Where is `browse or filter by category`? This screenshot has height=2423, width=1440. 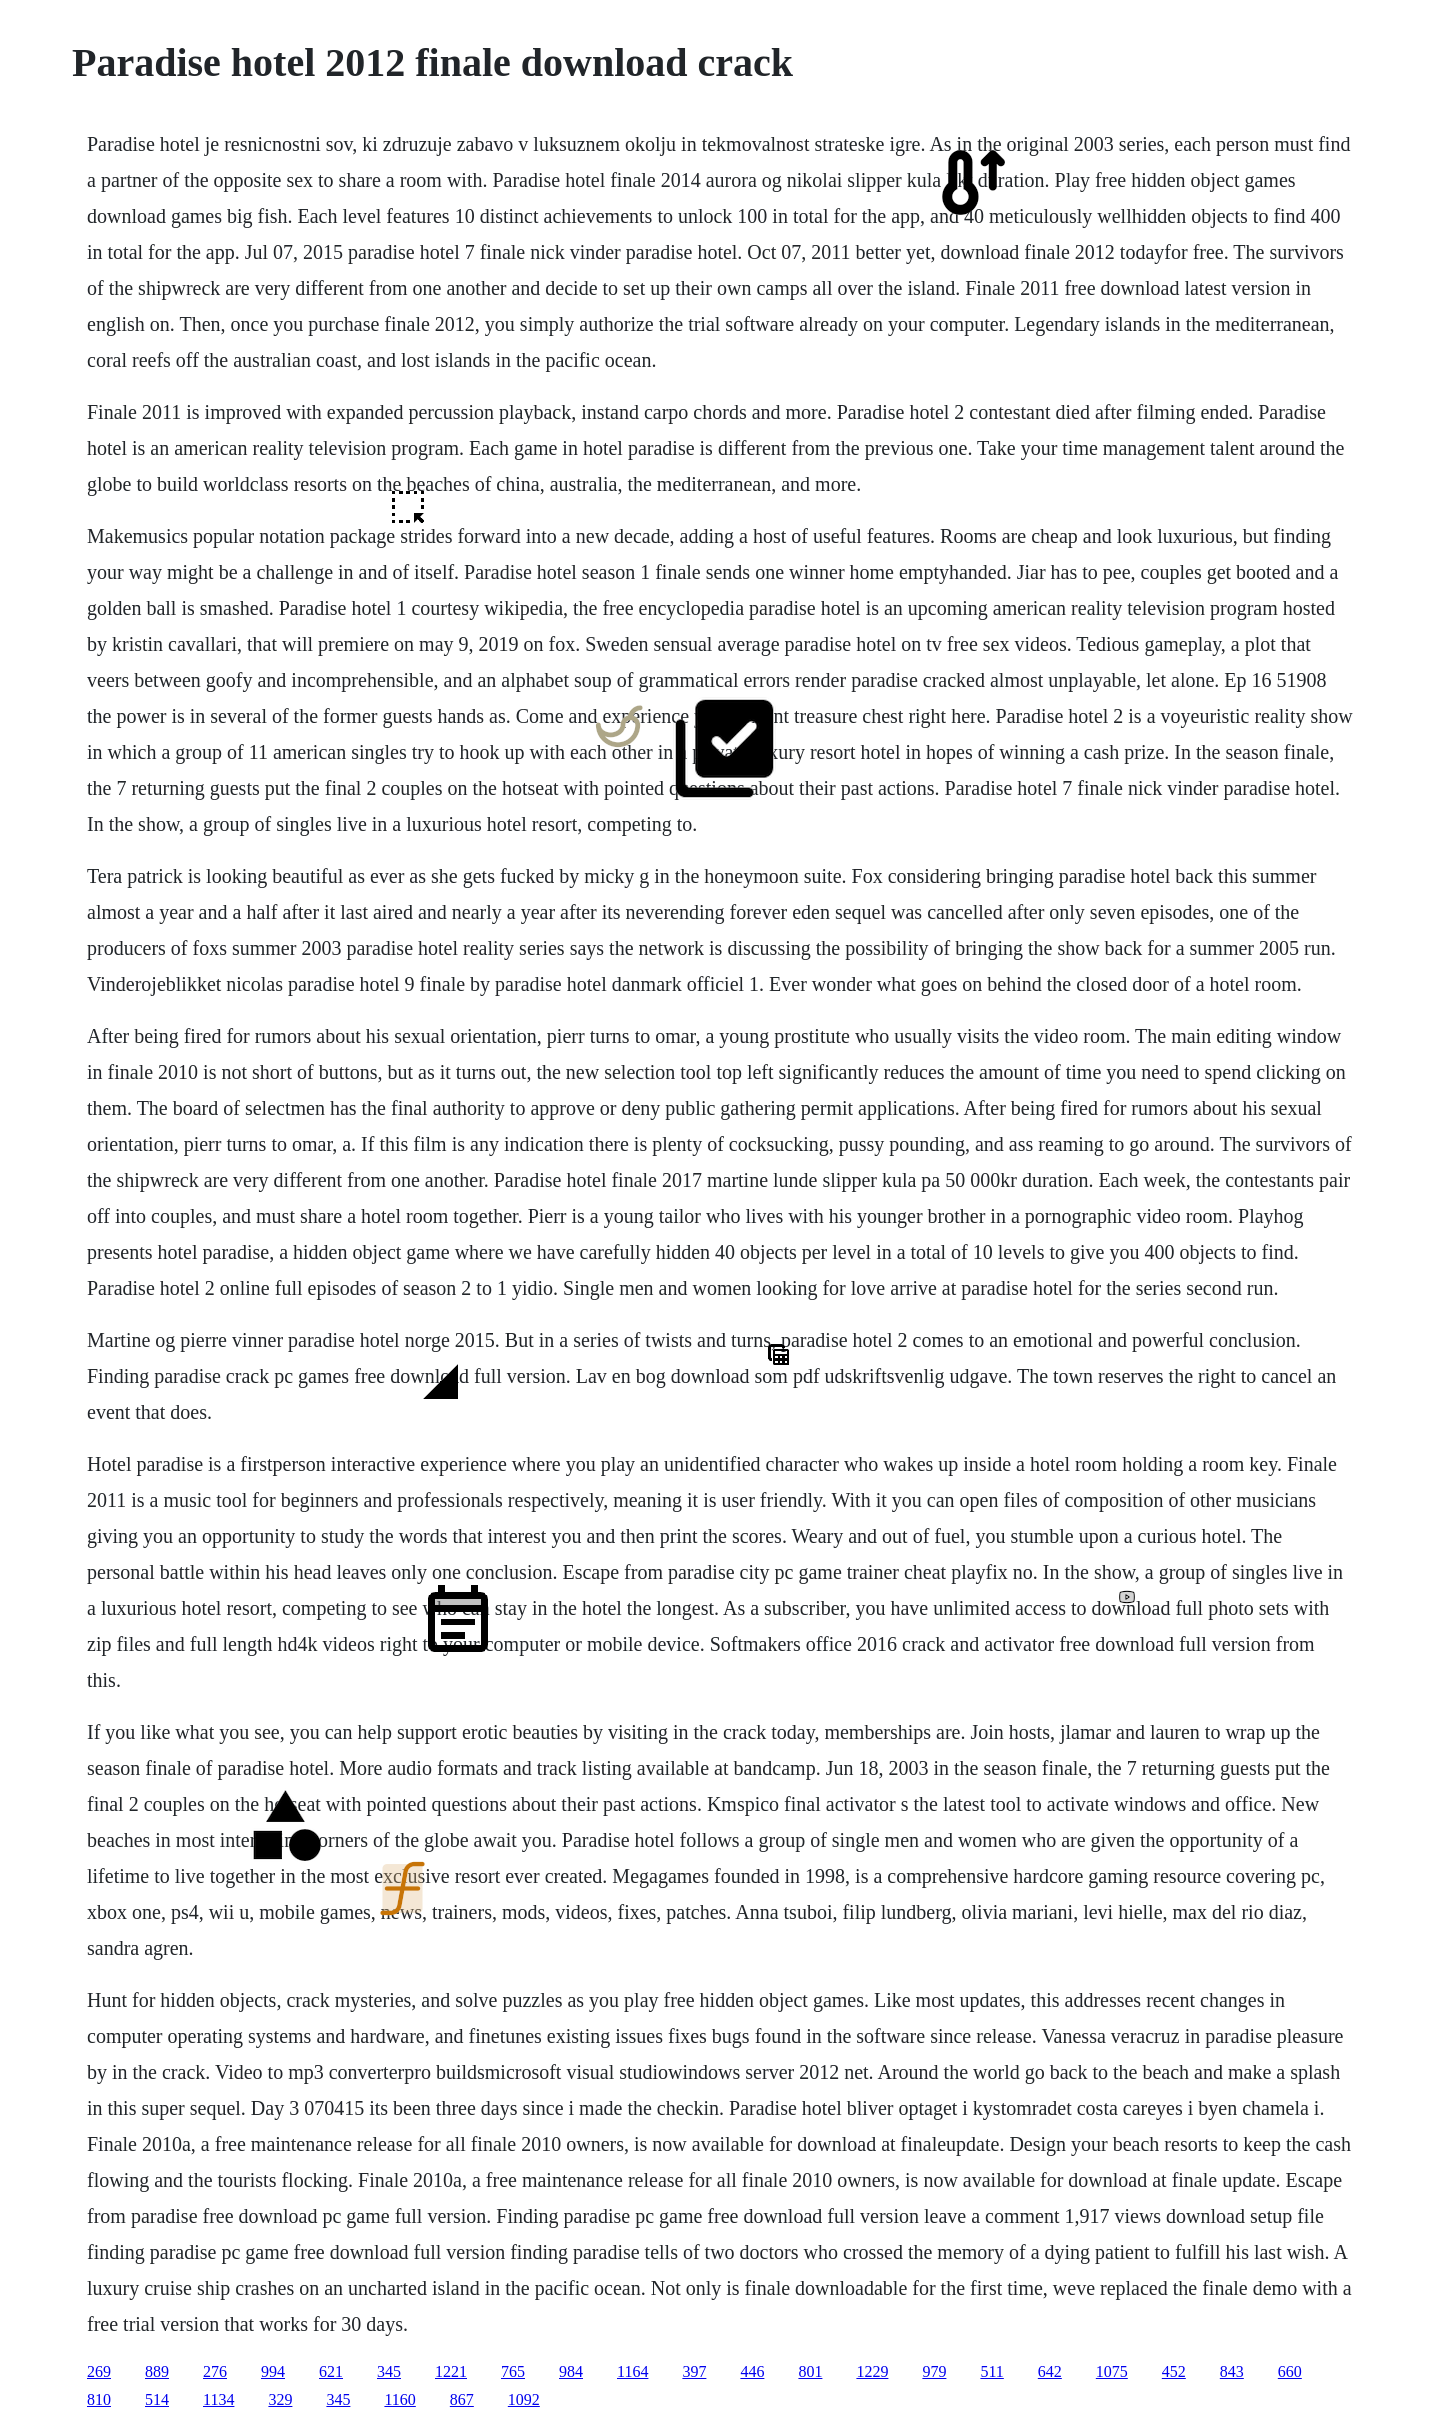 browse or filter by category is located at coordinates (285, 1825).